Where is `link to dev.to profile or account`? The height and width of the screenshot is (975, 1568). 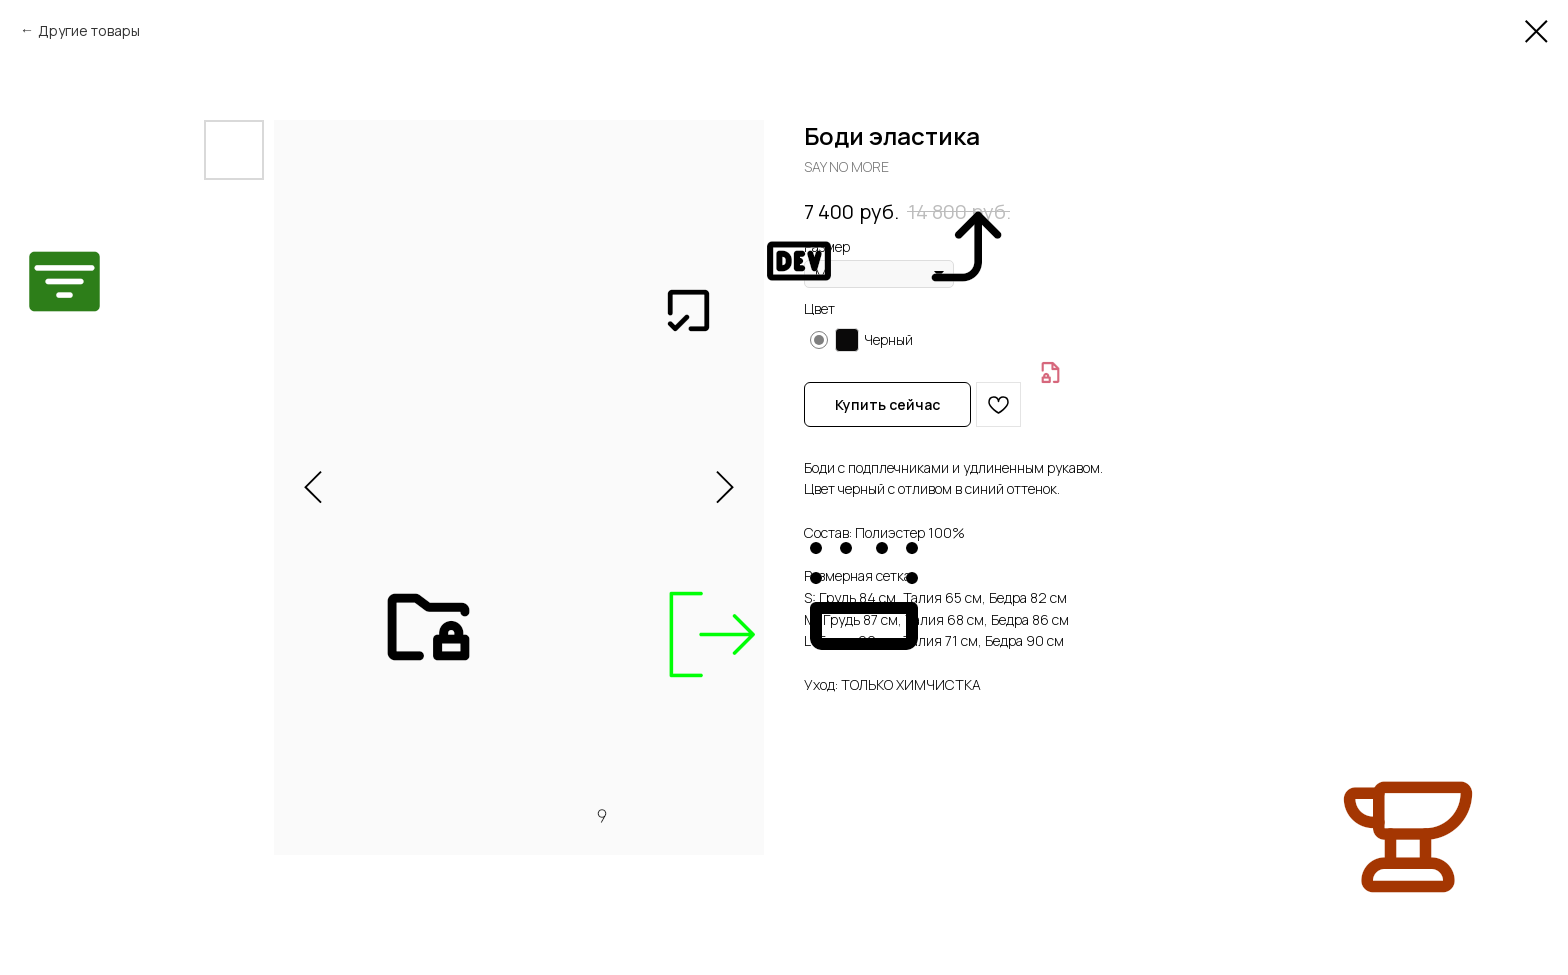 link to dev.to profile or account is located at coordinates (799, 261).